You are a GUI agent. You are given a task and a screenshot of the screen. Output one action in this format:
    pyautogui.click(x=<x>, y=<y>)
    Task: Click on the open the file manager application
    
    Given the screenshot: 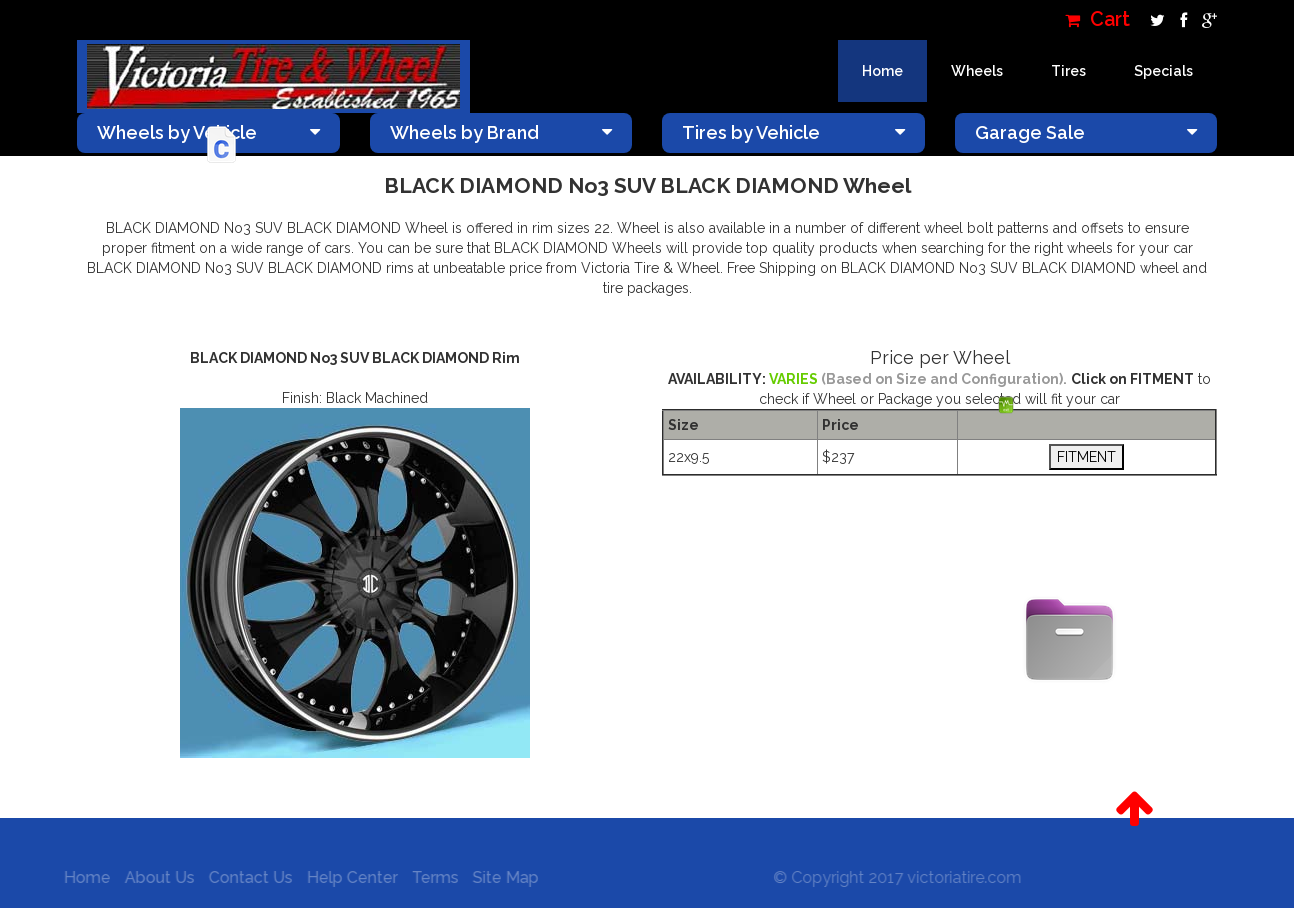 What is the action you would take?
    pyautogui.click(x=1069, y=639)
    